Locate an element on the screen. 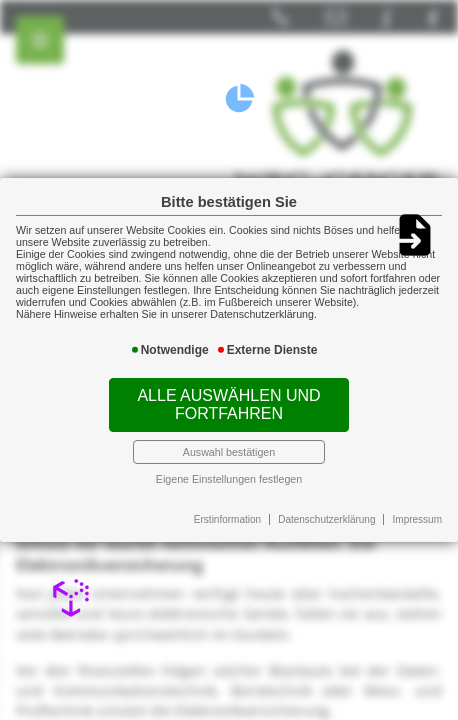 The height and width of the screenshot is (720, 458). view analytics or statistics breakdown is located at coordinates (239, 99).